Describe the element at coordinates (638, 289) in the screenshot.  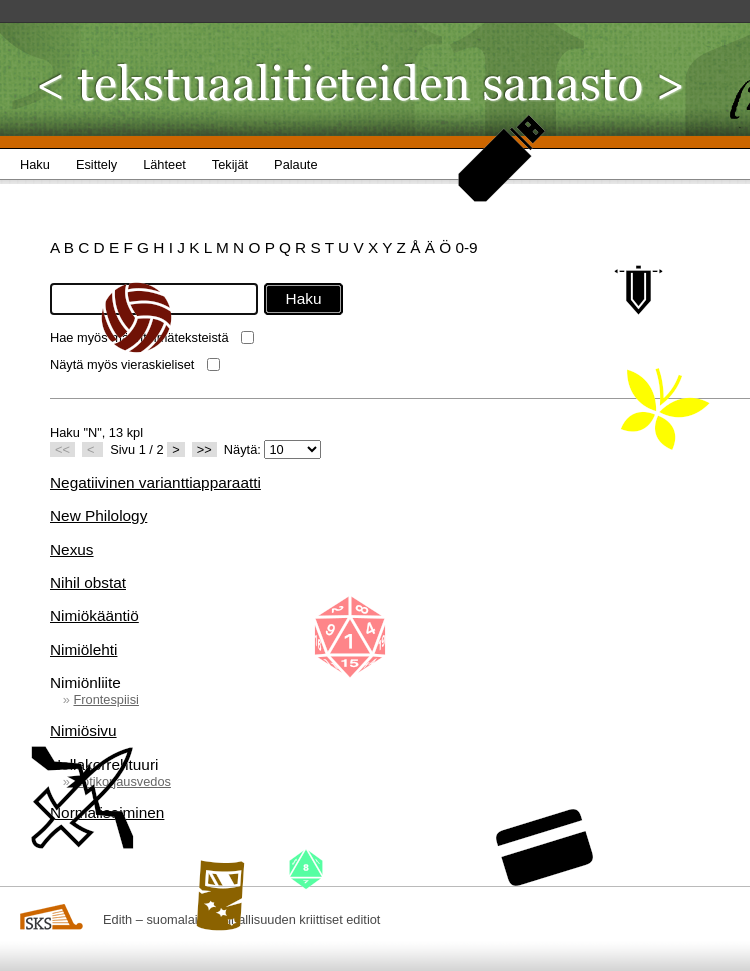
I see `adjust banner width or resize vertical flag element` at that location.